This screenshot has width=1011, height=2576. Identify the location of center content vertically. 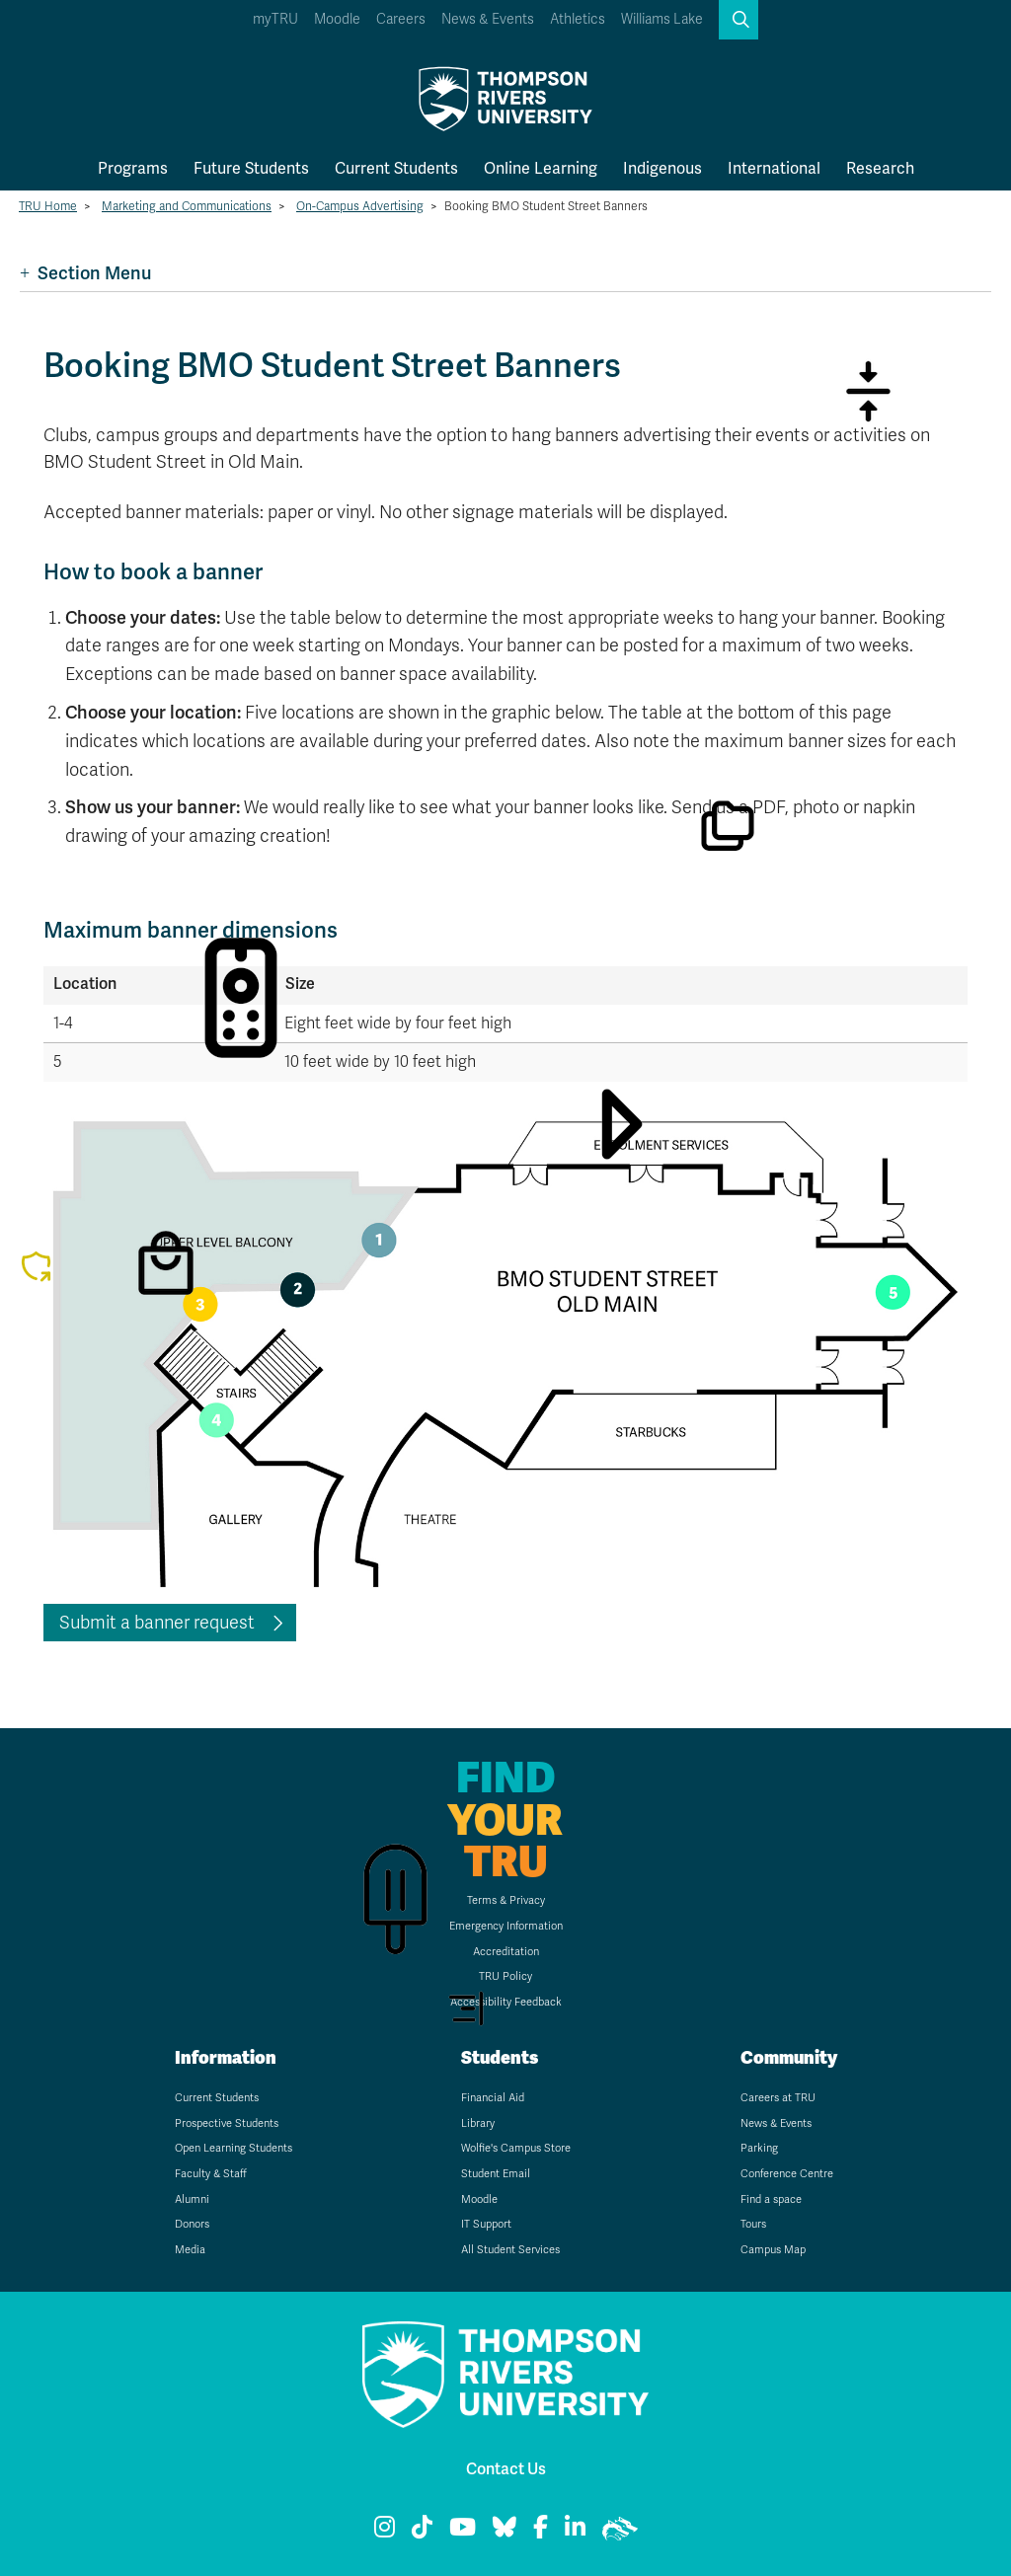
(868, 391).